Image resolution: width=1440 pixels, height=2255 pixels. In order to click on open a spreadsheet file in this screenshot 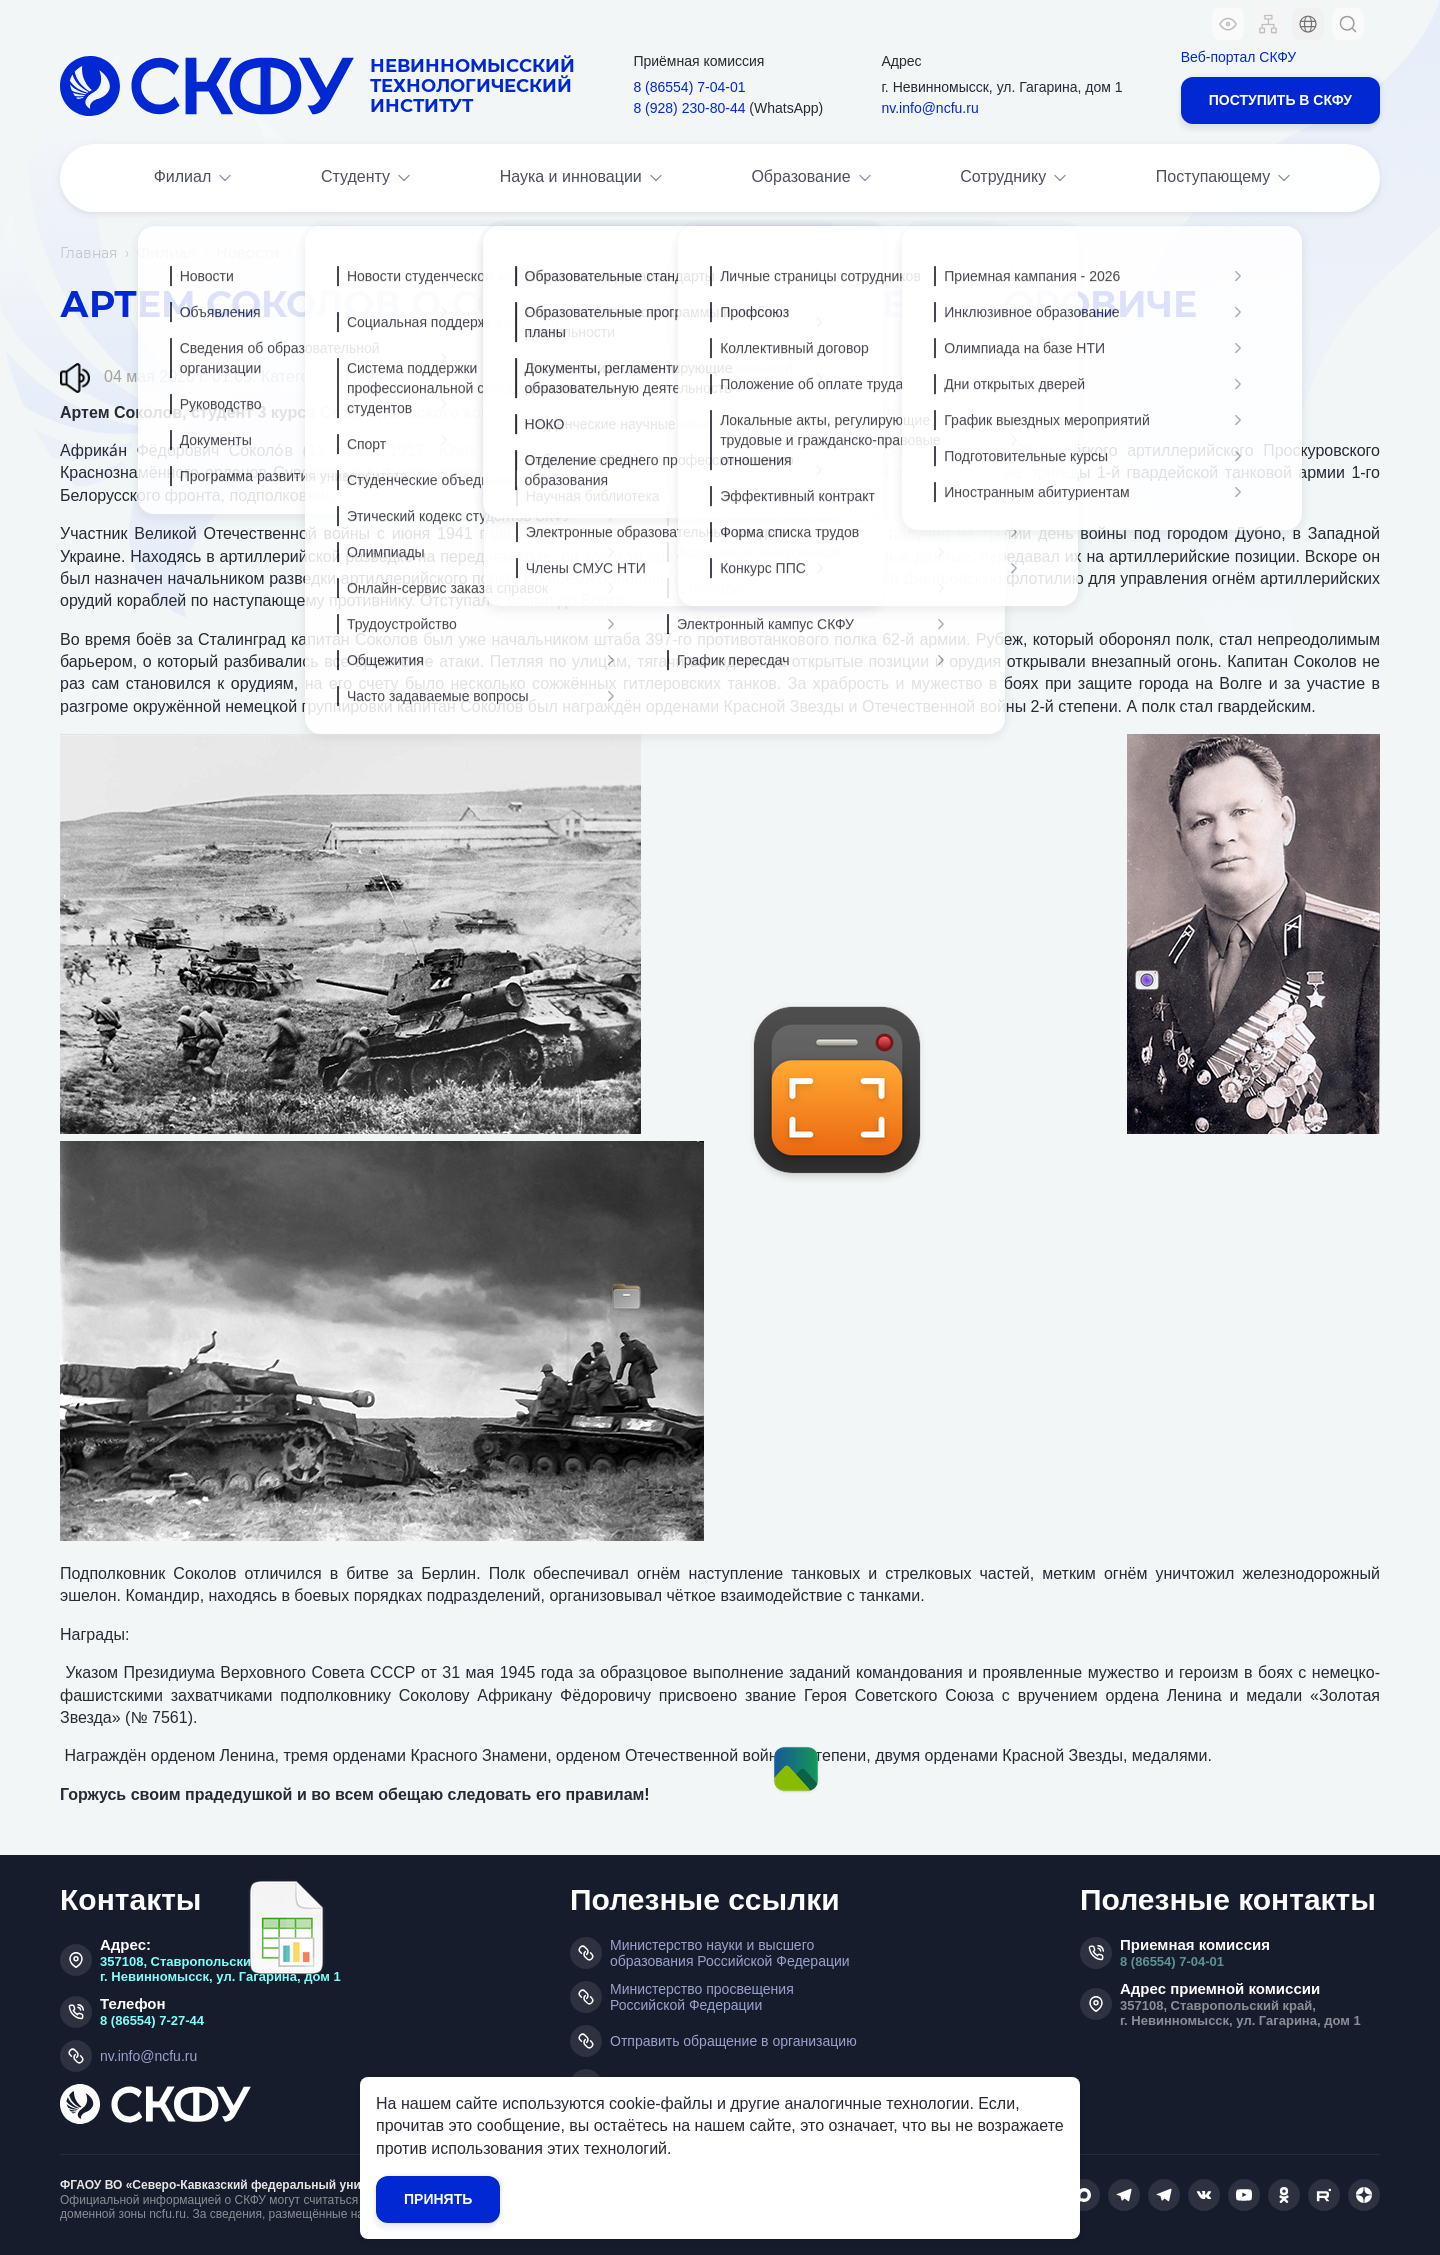, I will do `click(286, 1927)`.